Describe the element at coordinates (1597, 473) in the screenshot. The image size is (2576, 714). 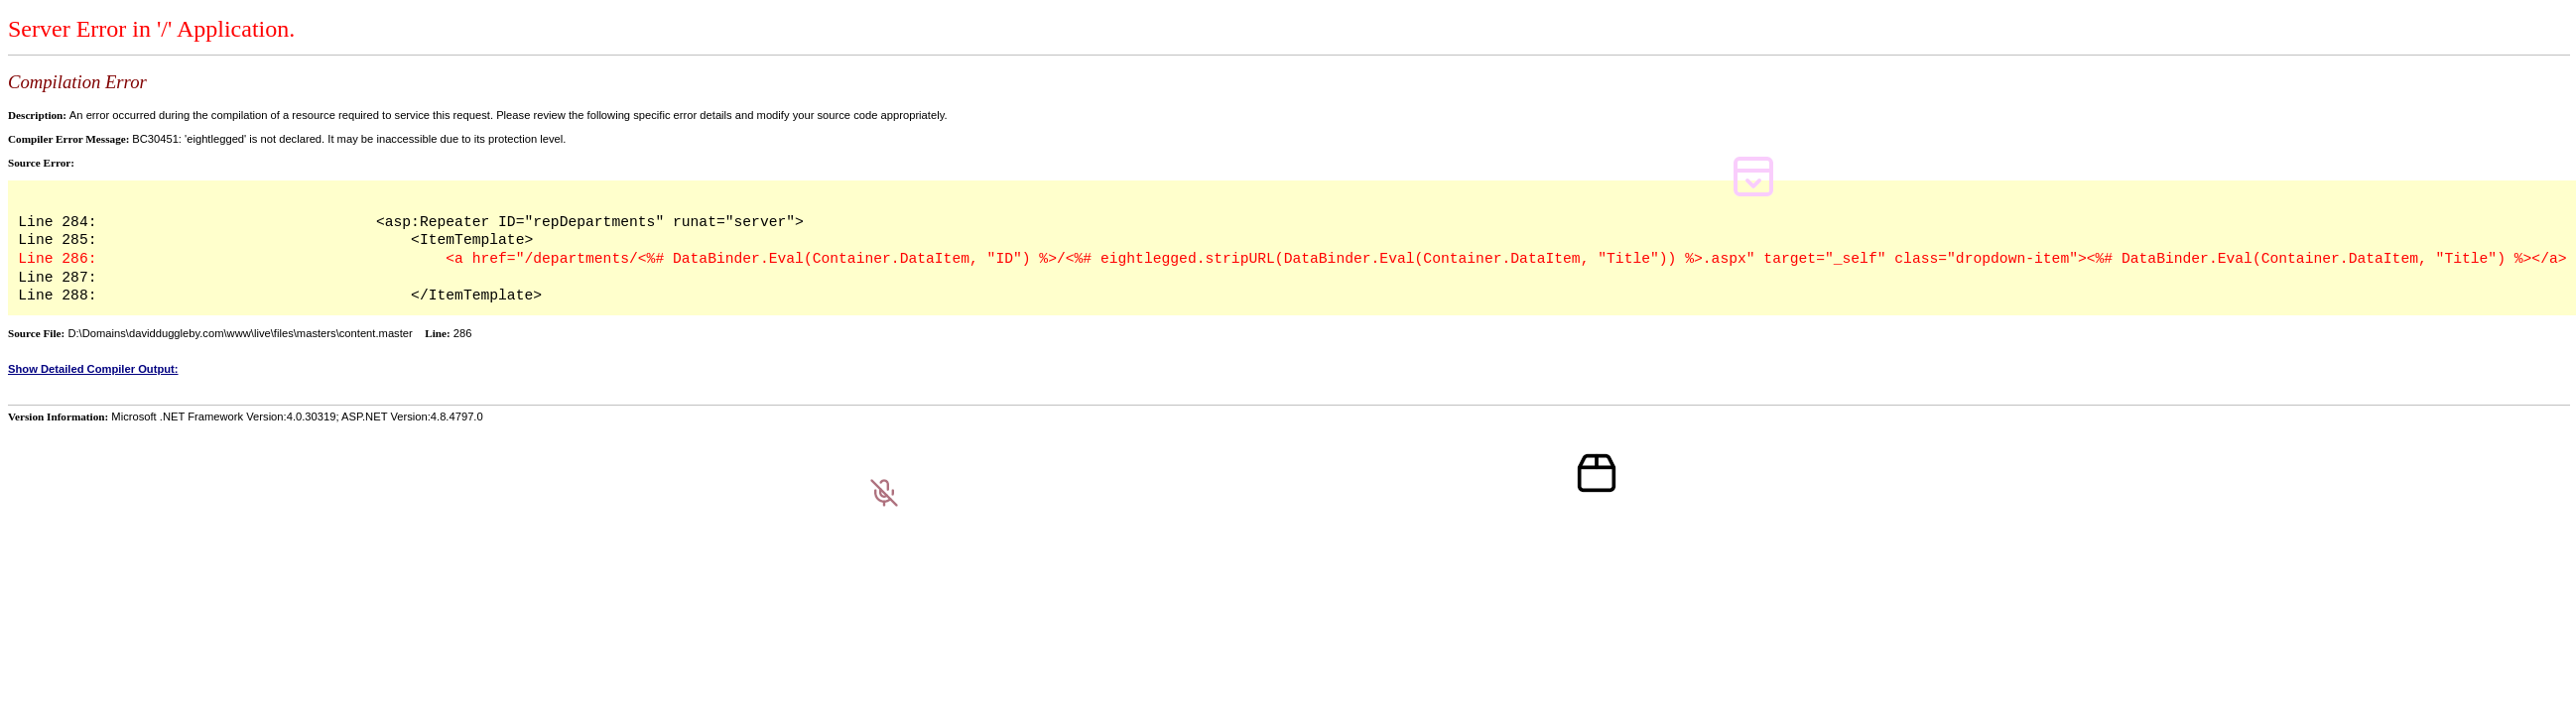
I see `view package or shipment details` at that location.